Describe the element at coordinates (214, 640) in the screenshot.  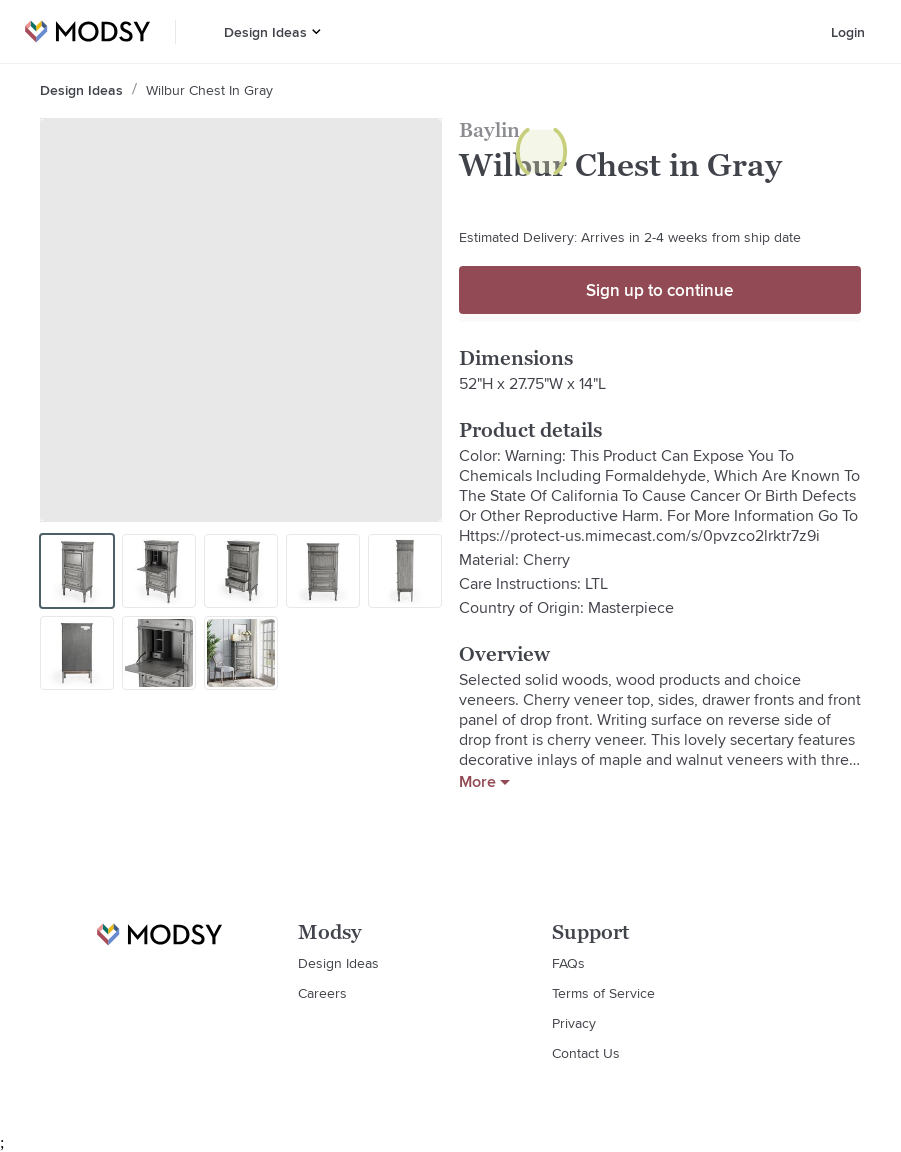
I see `indicates first place or top ranking` at that location.